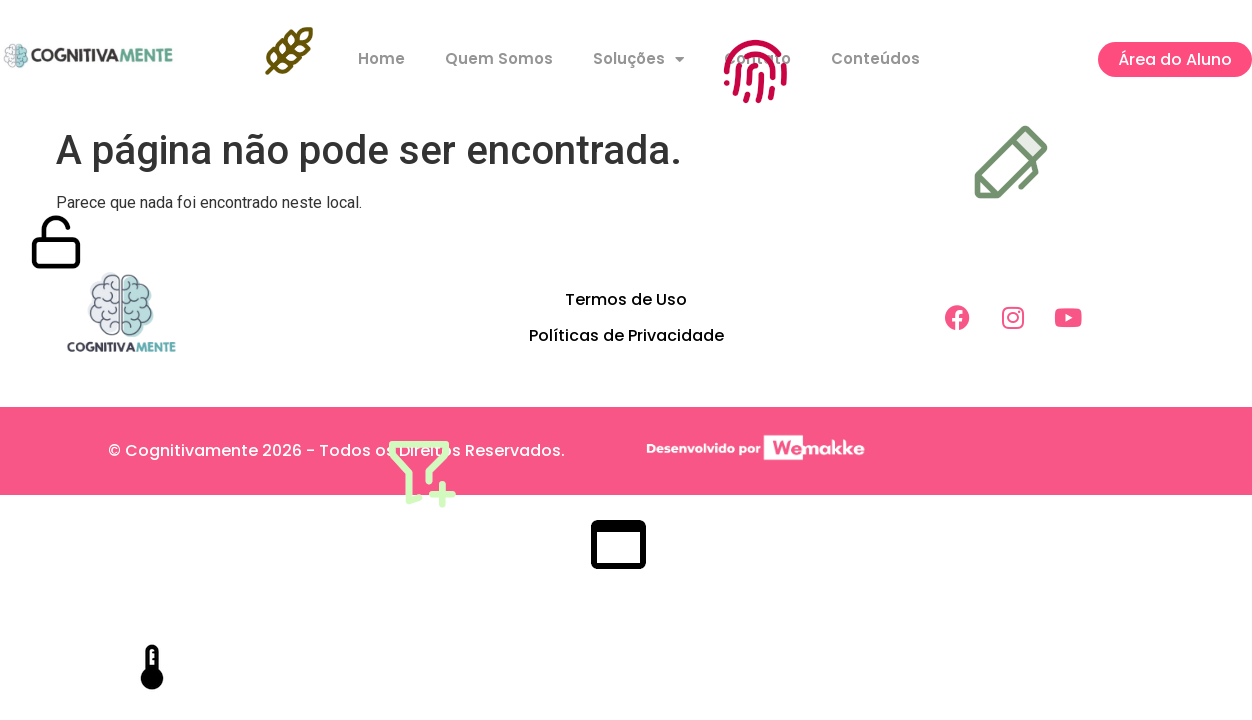 The image size is (1252, 720). I want to click on open a web browser or webpage, so click(618, 544).